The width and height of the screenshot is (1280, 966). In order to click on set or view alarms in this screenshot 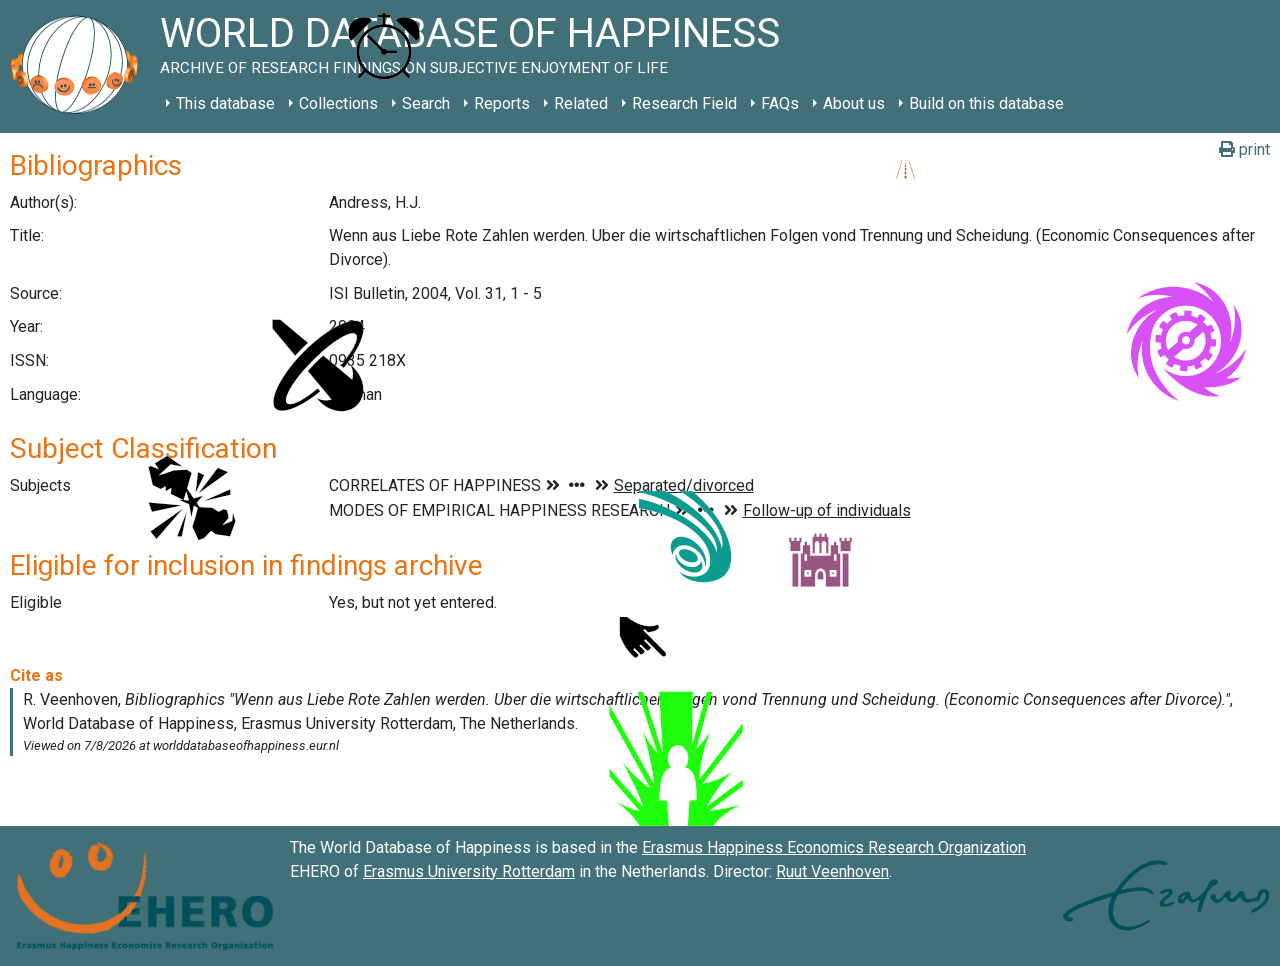, I will do `click(384, 46)`.